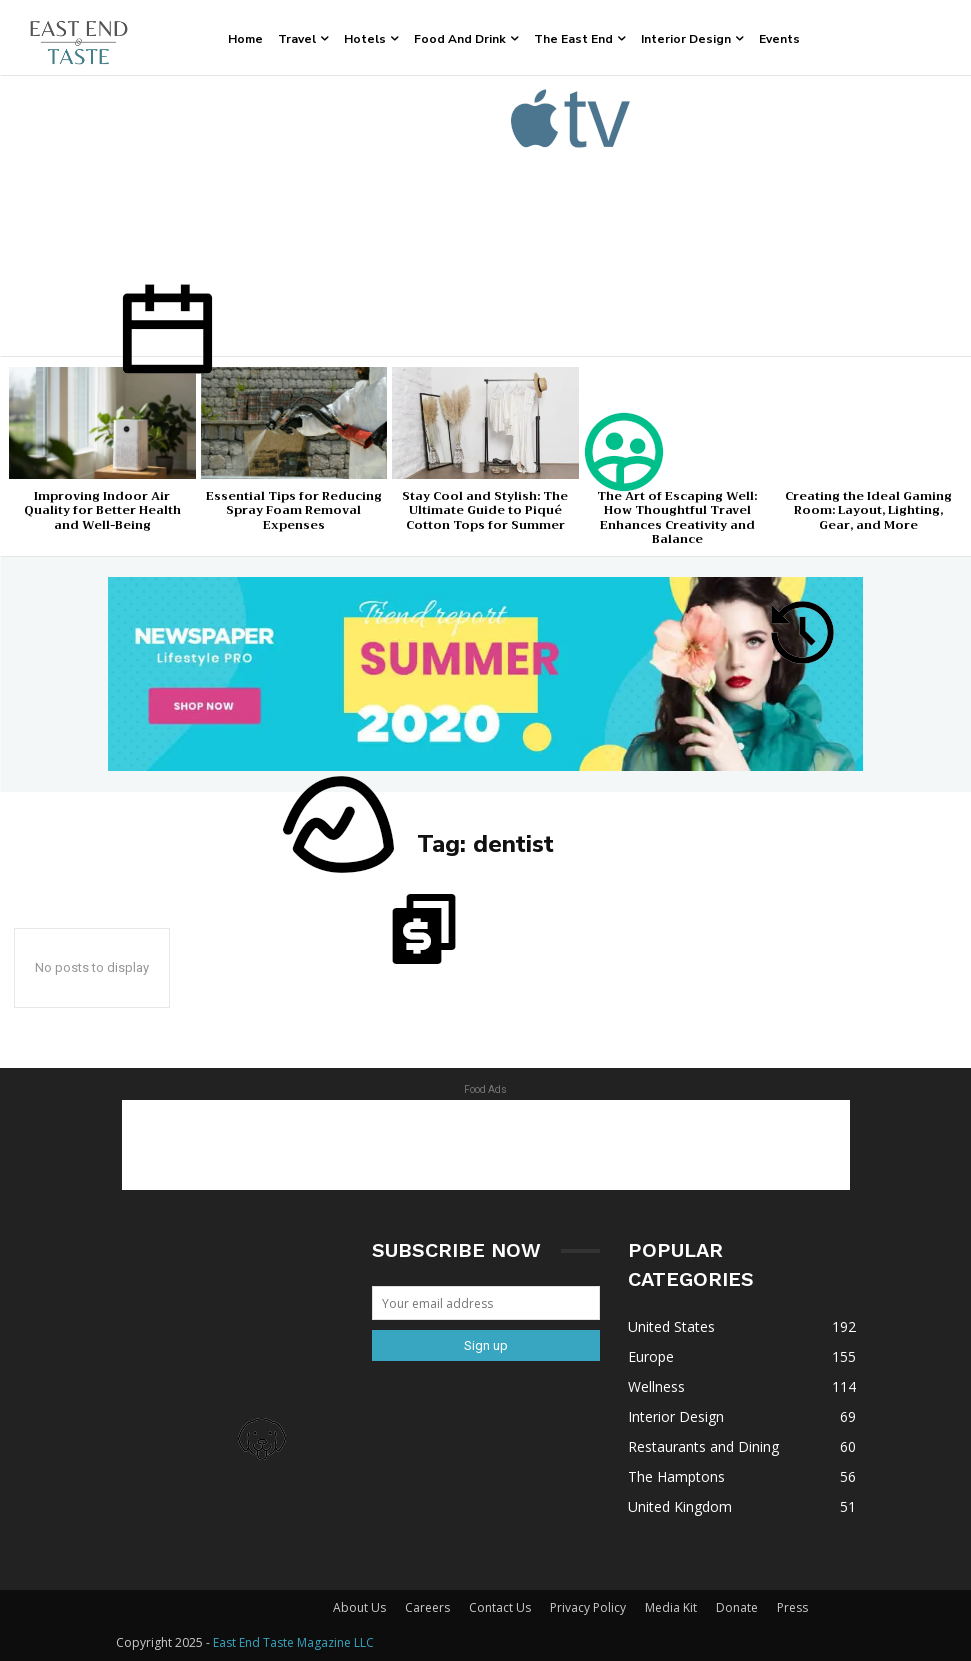  What do you see at coordinates (570, 118) in the screenshot?
I see `open the Apple TV app` at bounding box center [570, 118].